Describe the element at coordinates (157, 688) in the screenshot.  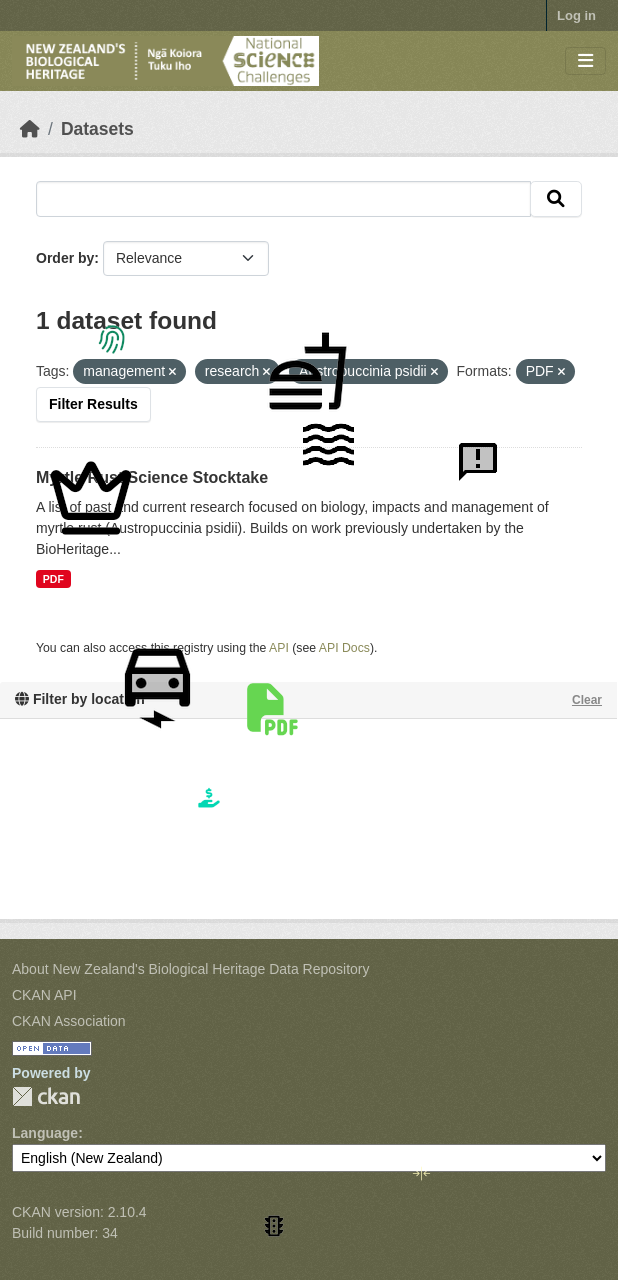
I see `find nearby electric vehicle charging stations` at that location.